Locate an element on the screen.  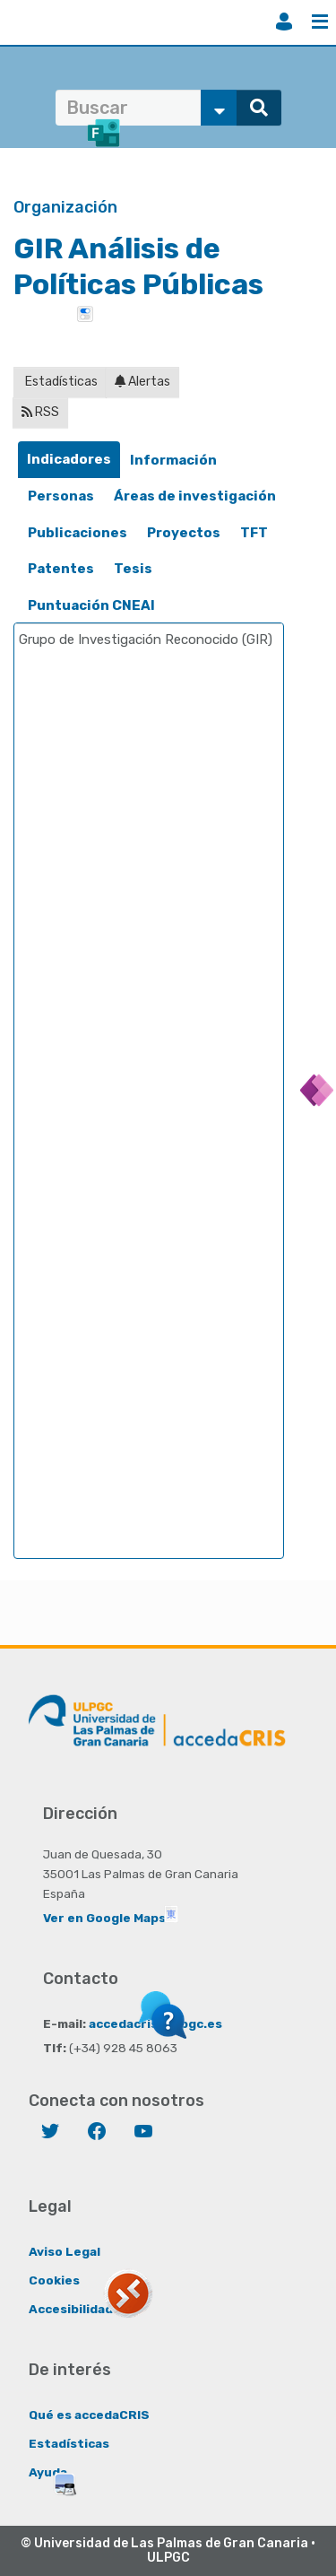
open remote desktop connection is located at coordinates (128, 2293).